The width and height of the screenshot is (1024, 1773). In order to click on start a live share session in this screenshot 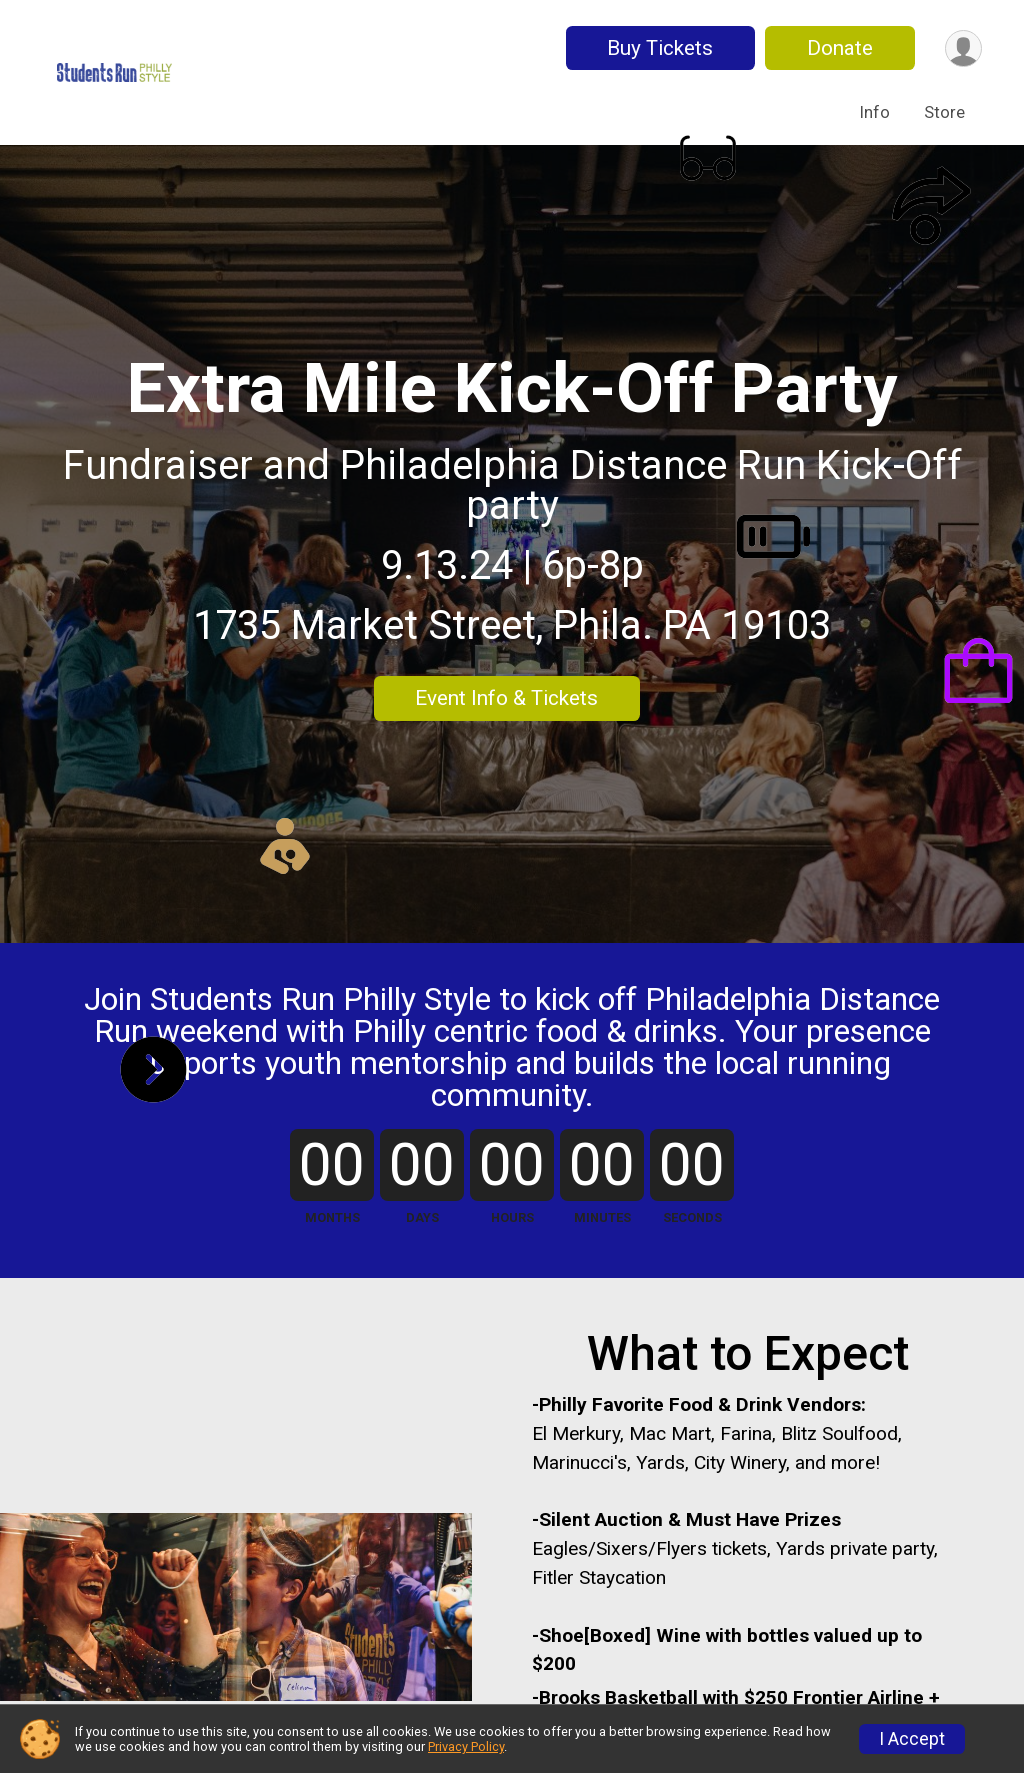, I will do `click(931, 205)`.